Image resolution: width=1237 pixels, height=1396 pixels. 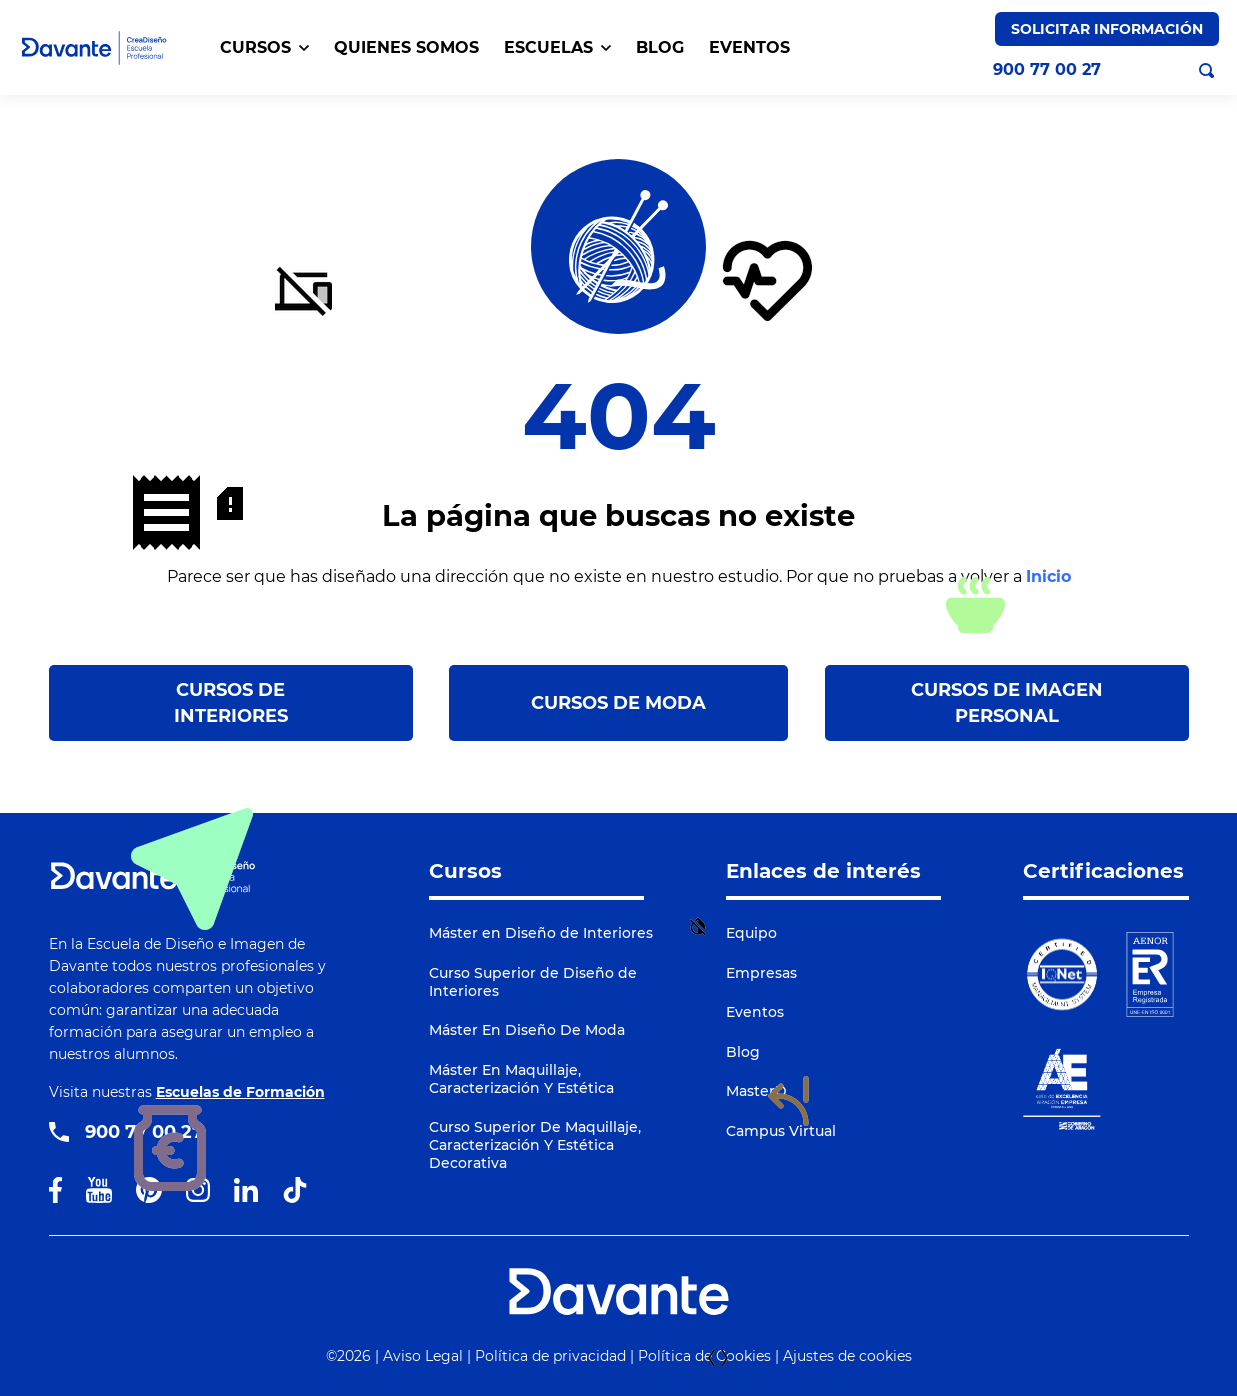 I want to click on device linking is disabled or unavailable, so click(x=303, y=291).